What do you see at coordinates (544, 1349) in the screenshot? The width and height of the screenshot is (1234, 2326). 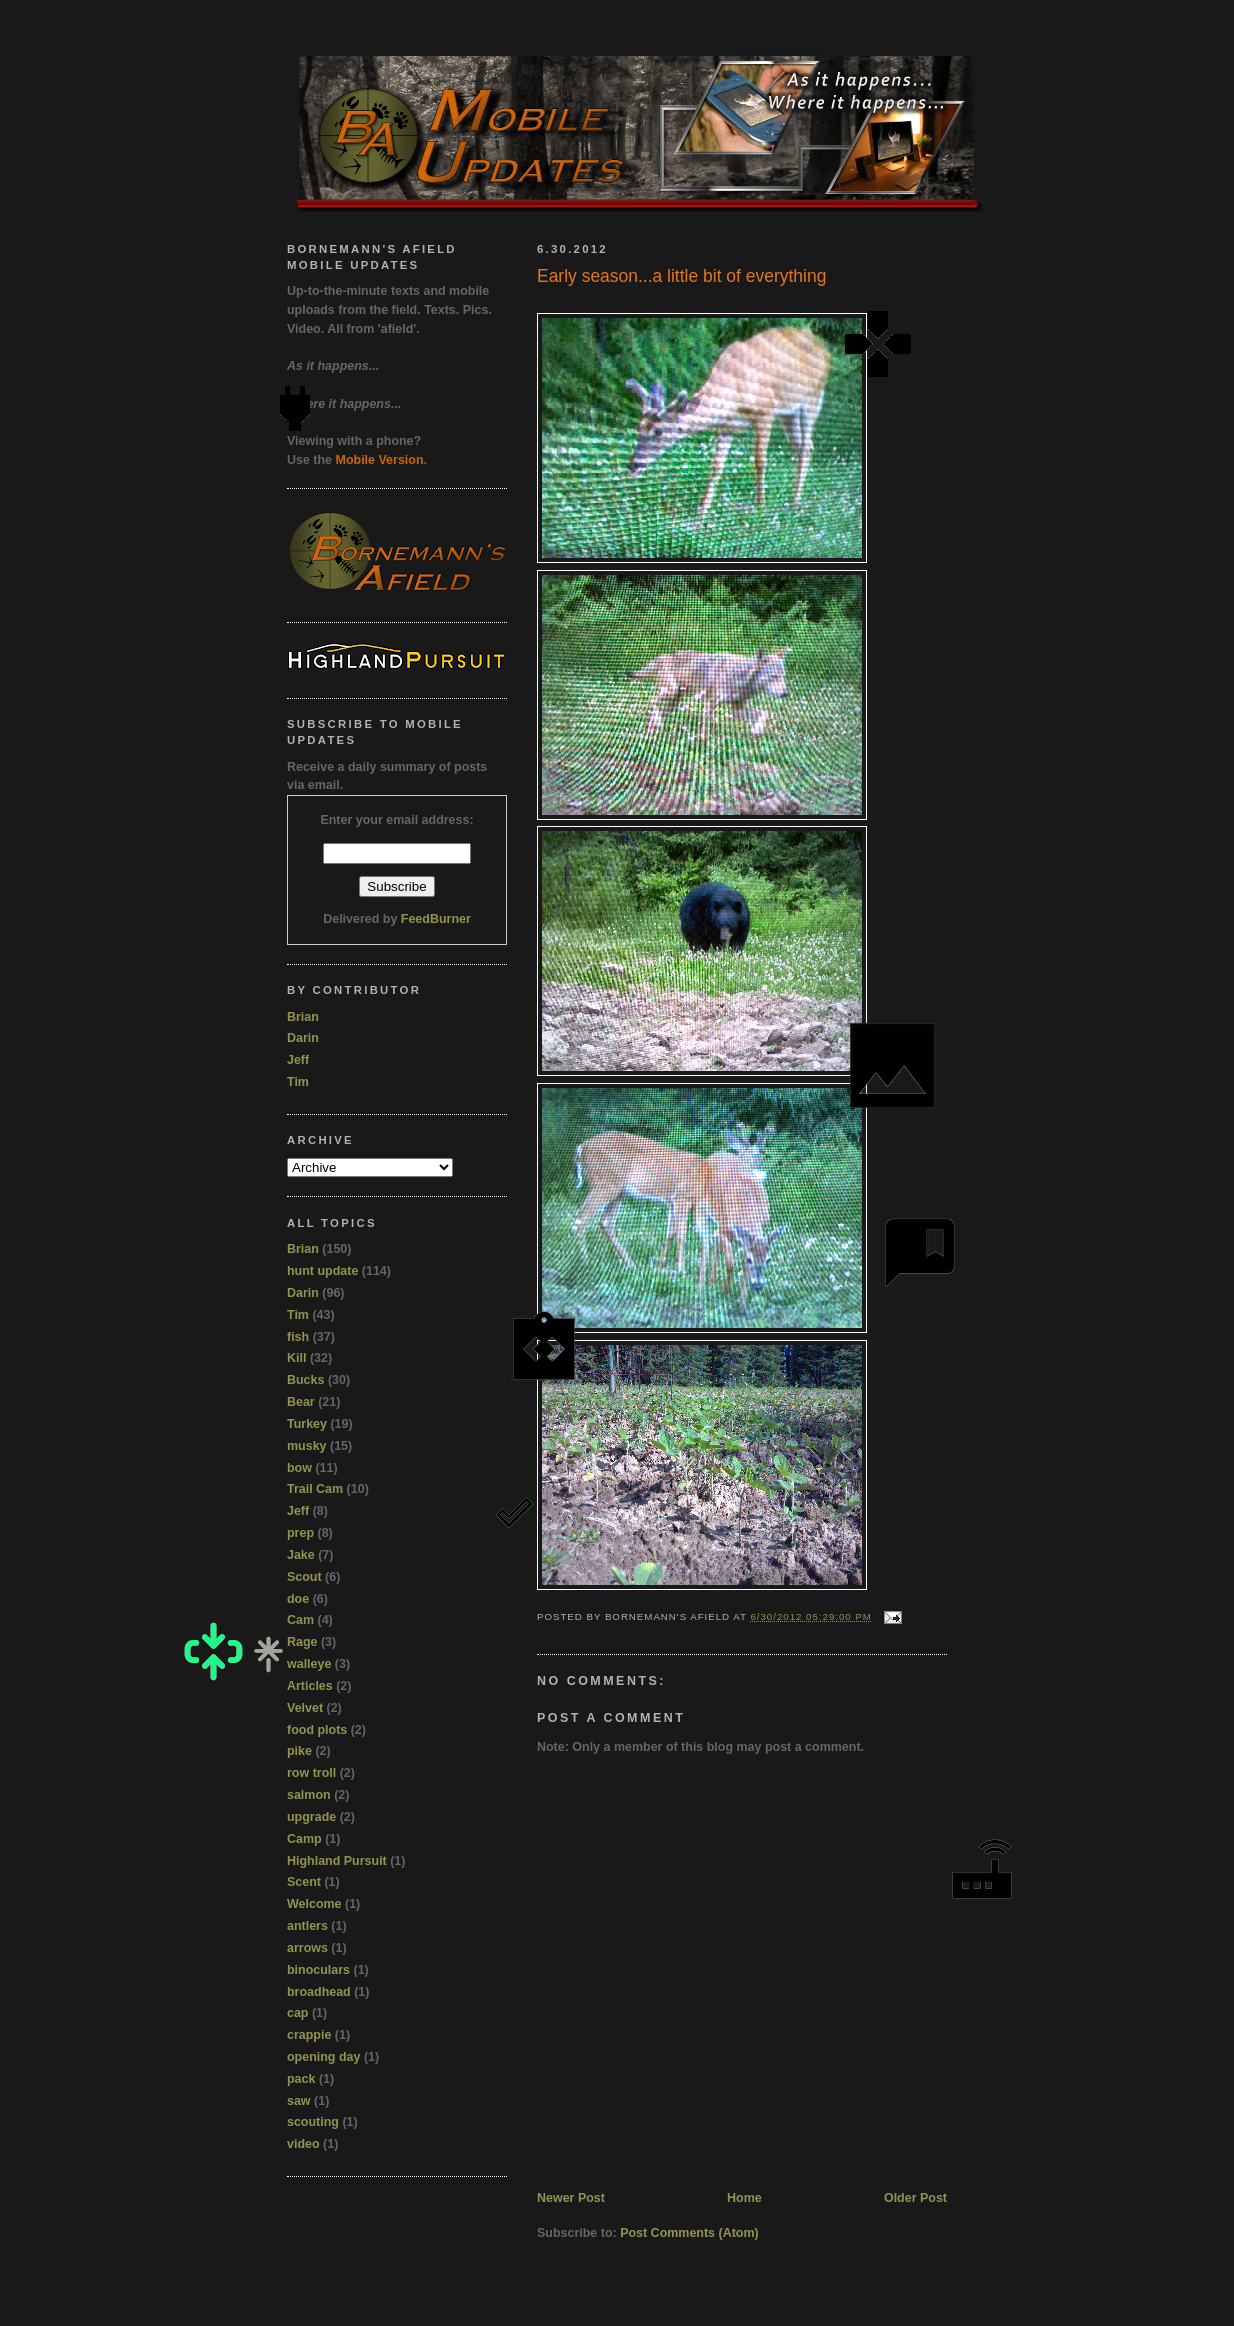 I see `view integration or embed code` at bounding box center [544, 1349].